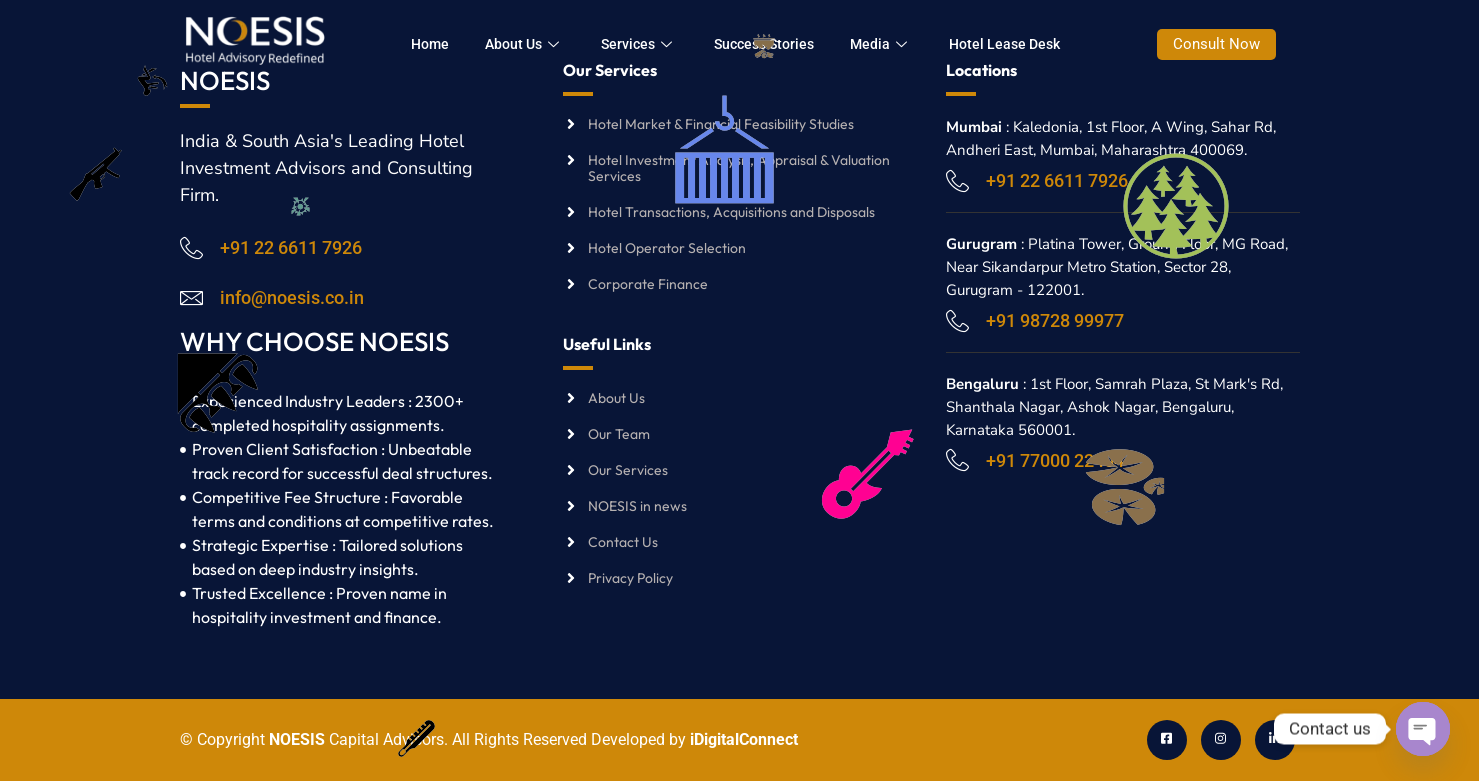 The height and width of the screenshot is (781, 1479). What do you see at coordinates (1125, 488) in the screenshot?
I see `decorative nature or pond-themed game element` at bounding box center [1125, 488].